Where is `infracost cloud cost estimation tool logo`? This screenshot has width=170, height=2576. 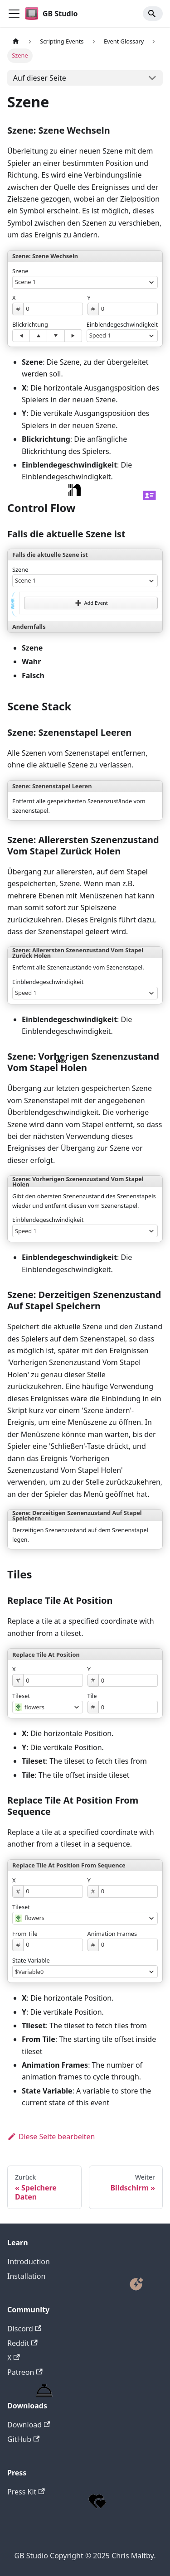
infracost cloud cost estimation tool logo is located at coordinates (74, 490).